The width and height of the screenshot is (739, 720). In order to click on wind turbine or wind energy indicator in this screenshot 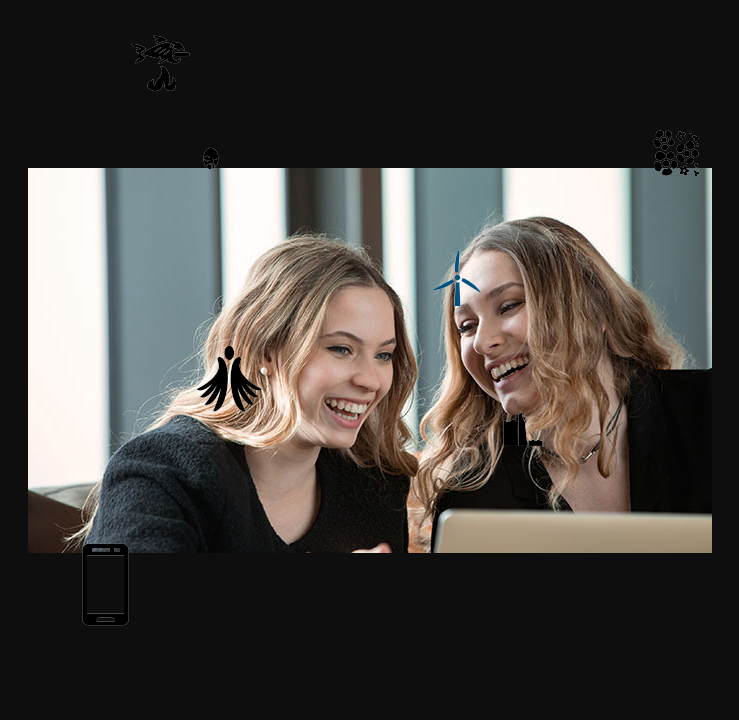, I will do `click(457, 277)`.